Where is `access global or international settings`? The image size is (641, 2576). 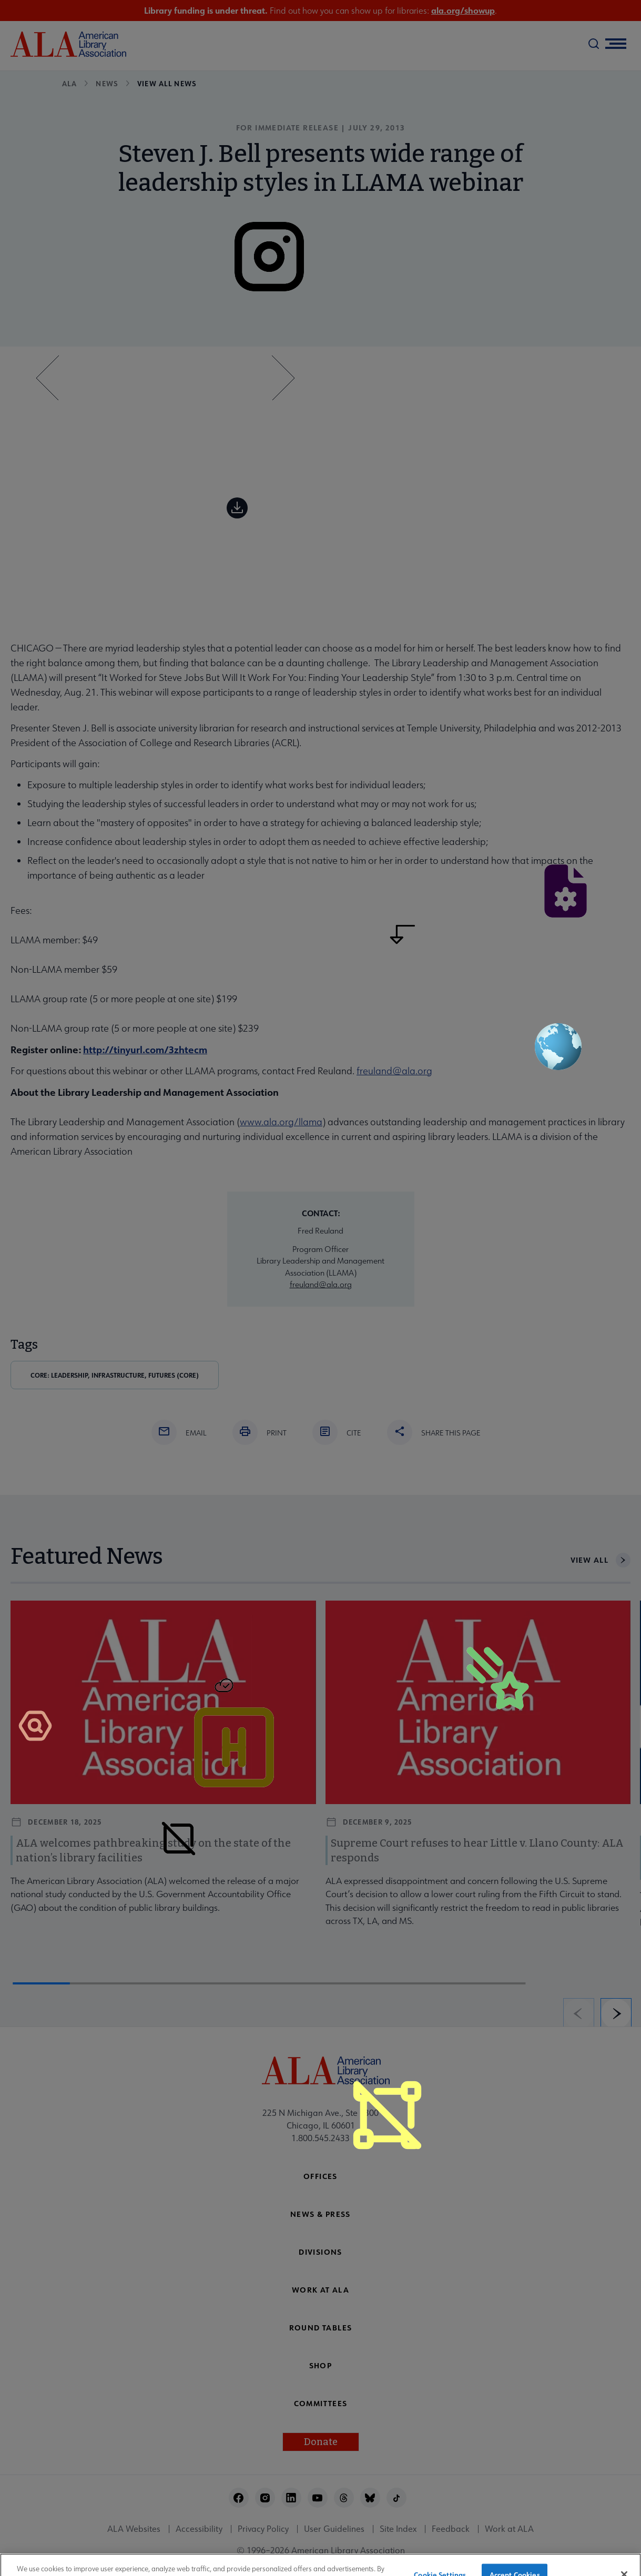 access global or international settings is located at coordinates (558, 1046).